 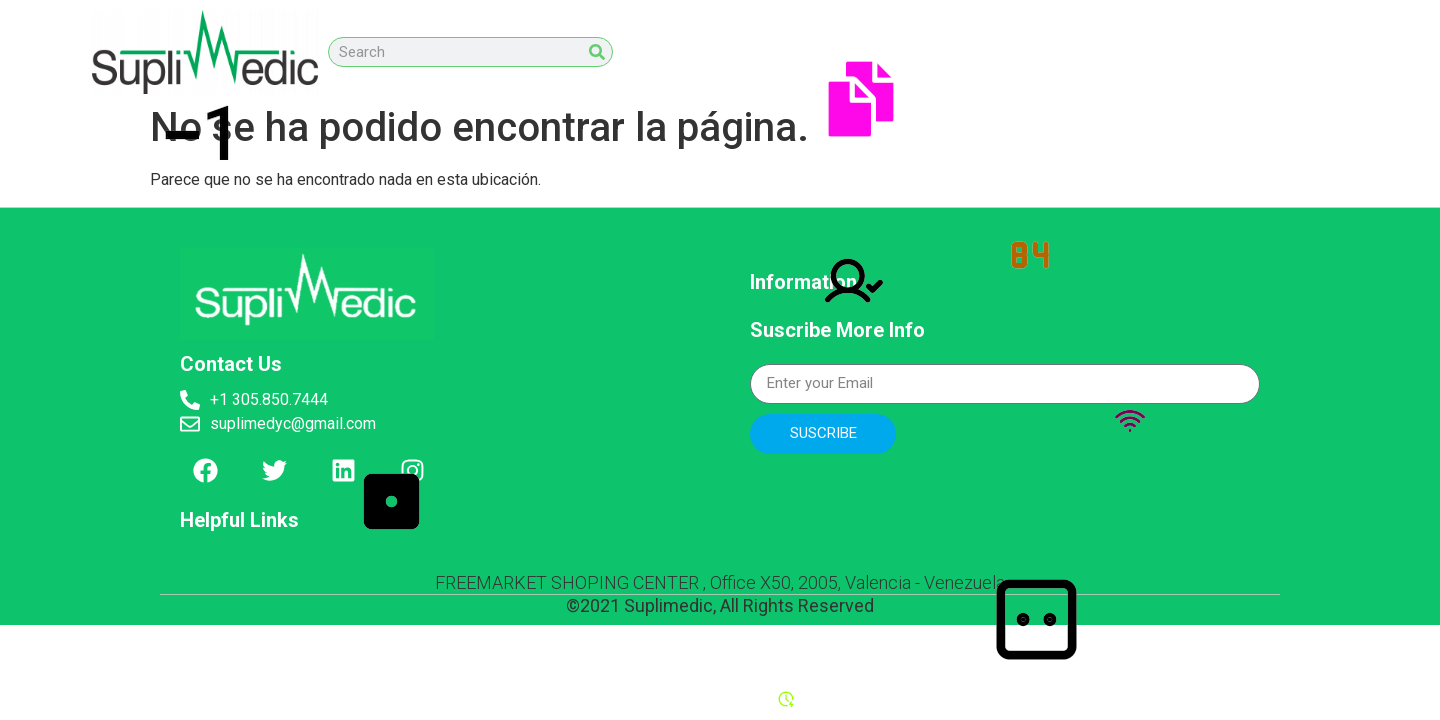 I want to click on quick timer or speed scheduling, so click(x=786, y=699).